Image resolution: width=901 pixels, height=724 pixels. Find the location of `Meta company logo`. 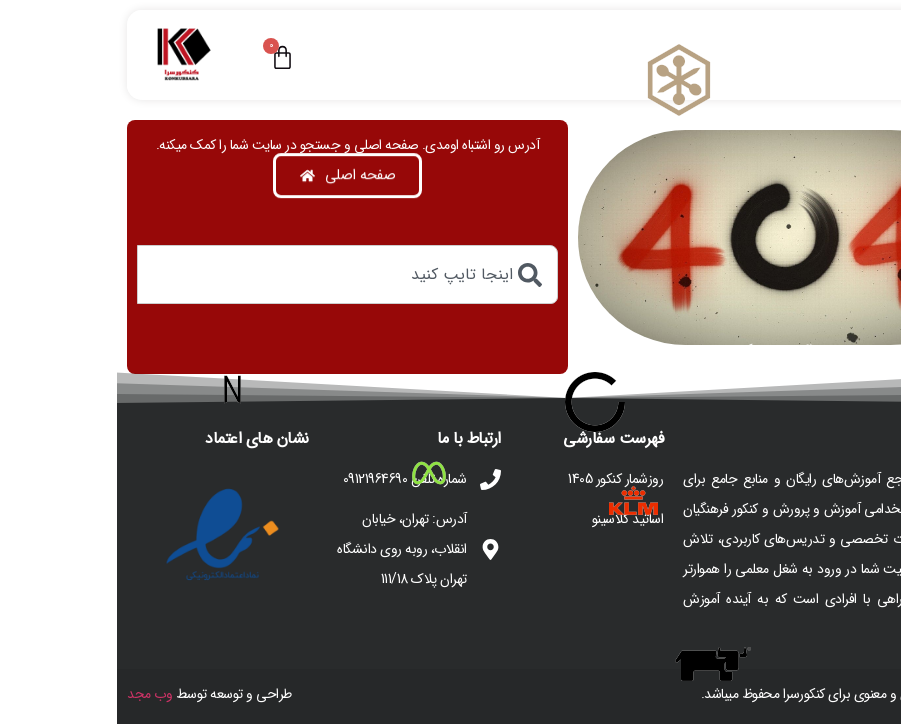

Meta company logo is located at coordinates (429, 473).